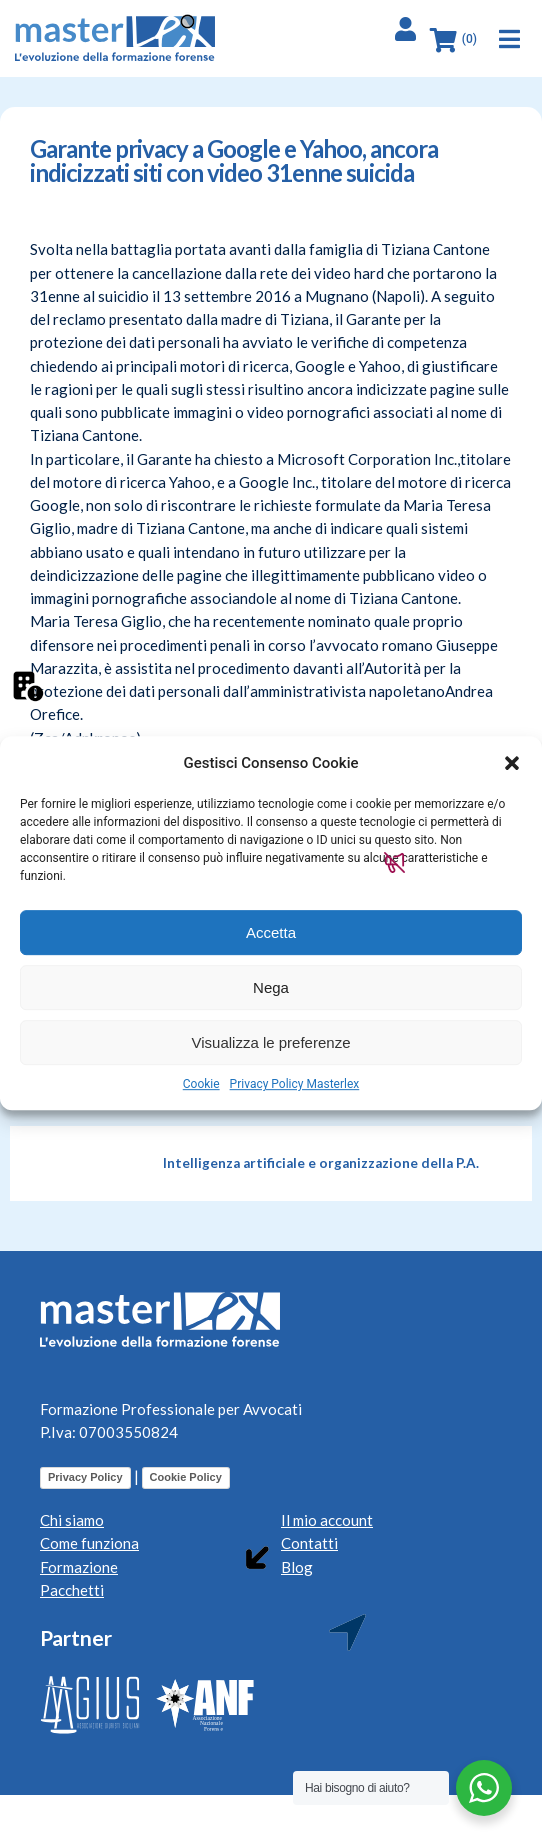 The height and width of the screenshot is (1846, 542). What do you see at coordinates (187, 21) in the screenshot?
I see `indicates recording is available or ready` at bounding box center [187, 21].